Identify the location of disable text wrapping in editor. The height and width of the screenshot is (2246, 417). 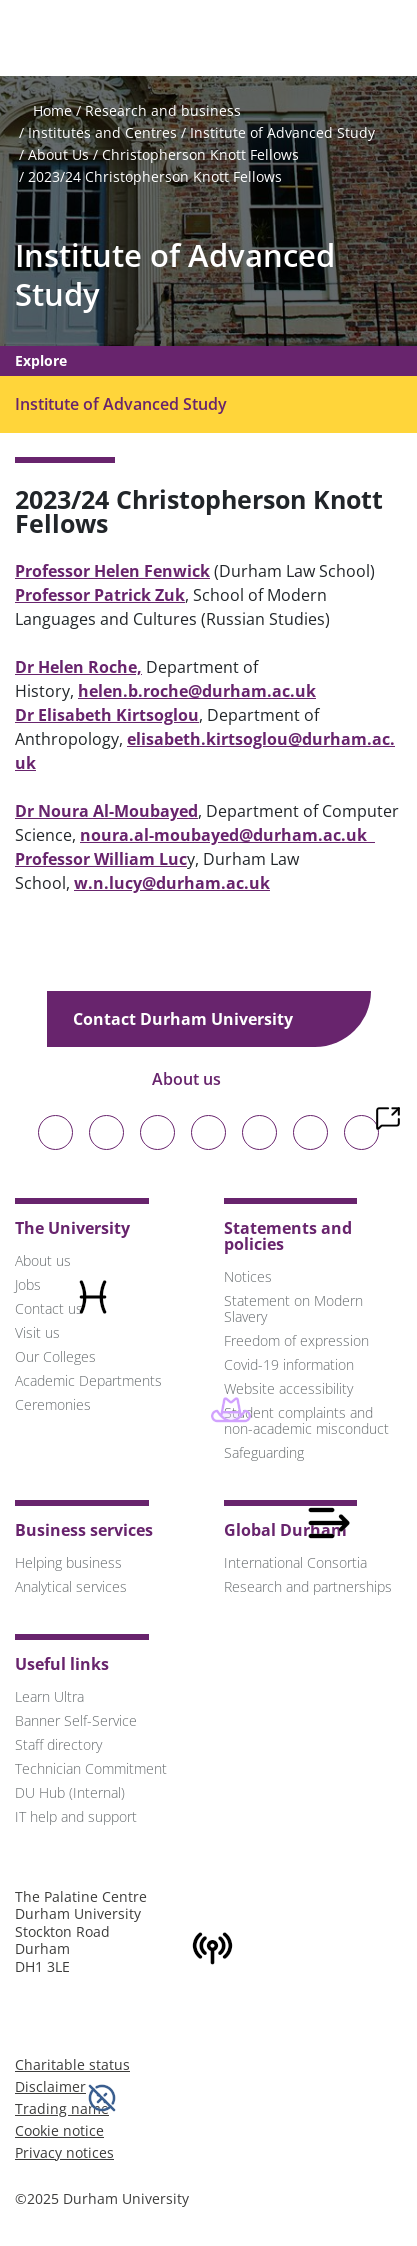
(328, 1523).